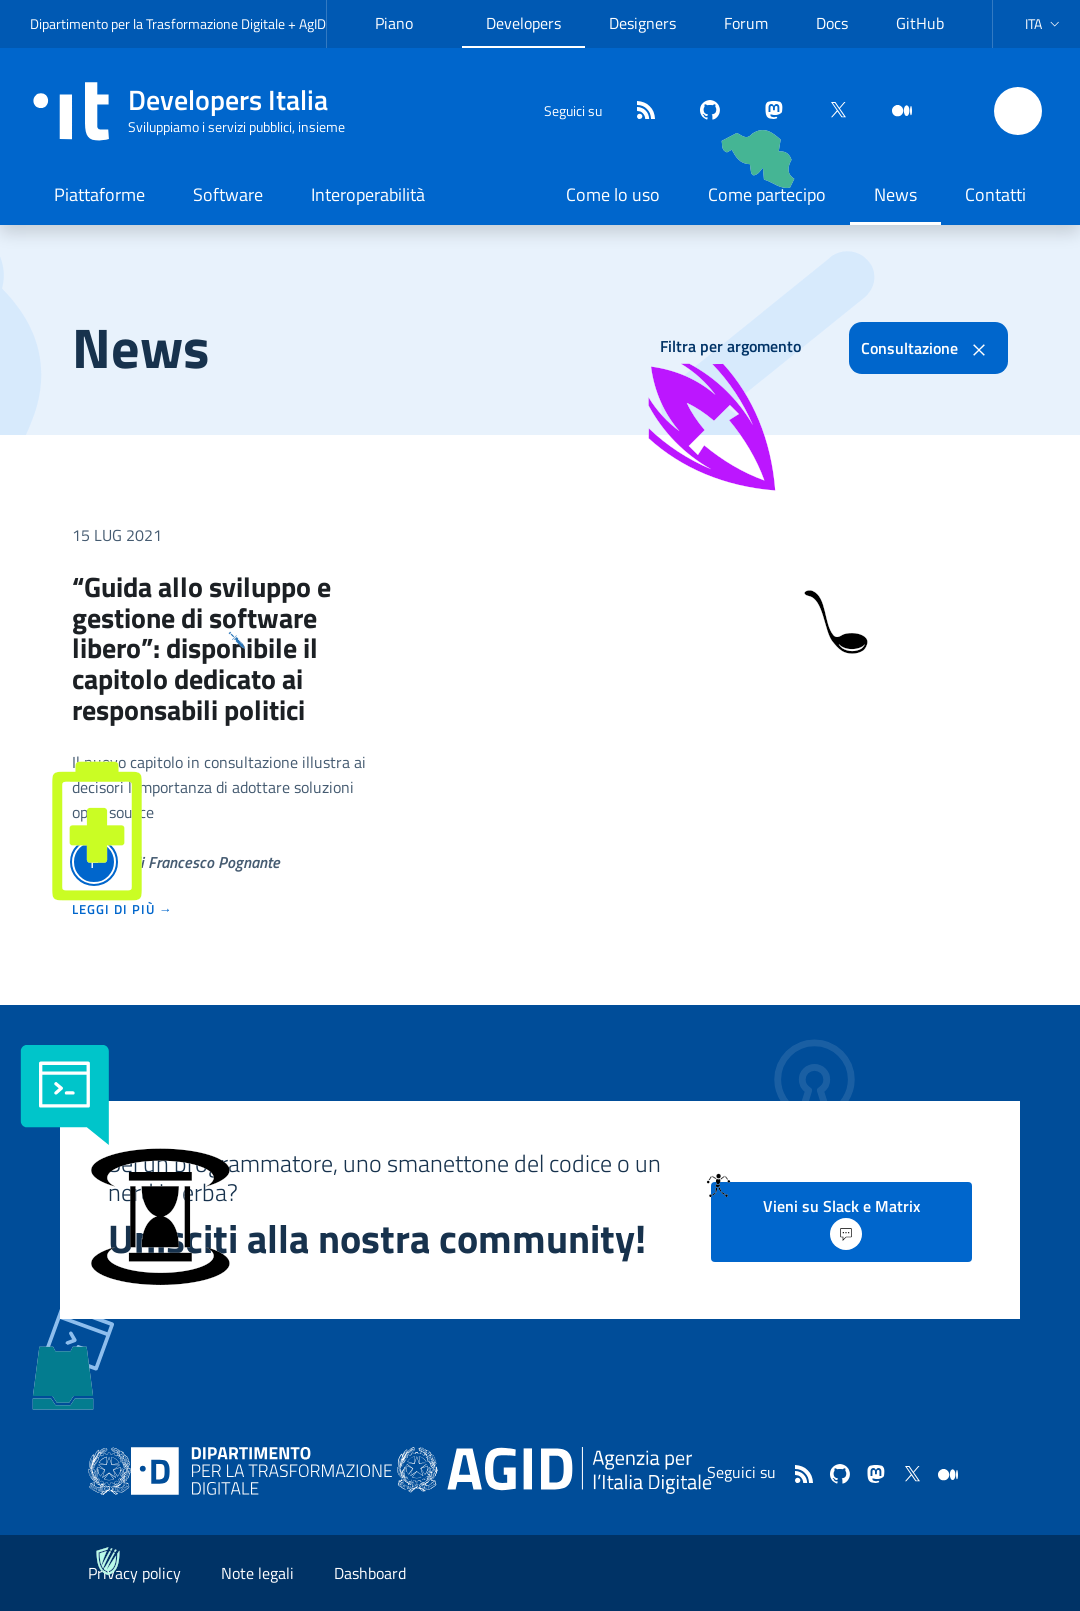  Describe the element at coordinates (63, 1377) in the screenshot. I see `access your inbox or document tray` at that location.